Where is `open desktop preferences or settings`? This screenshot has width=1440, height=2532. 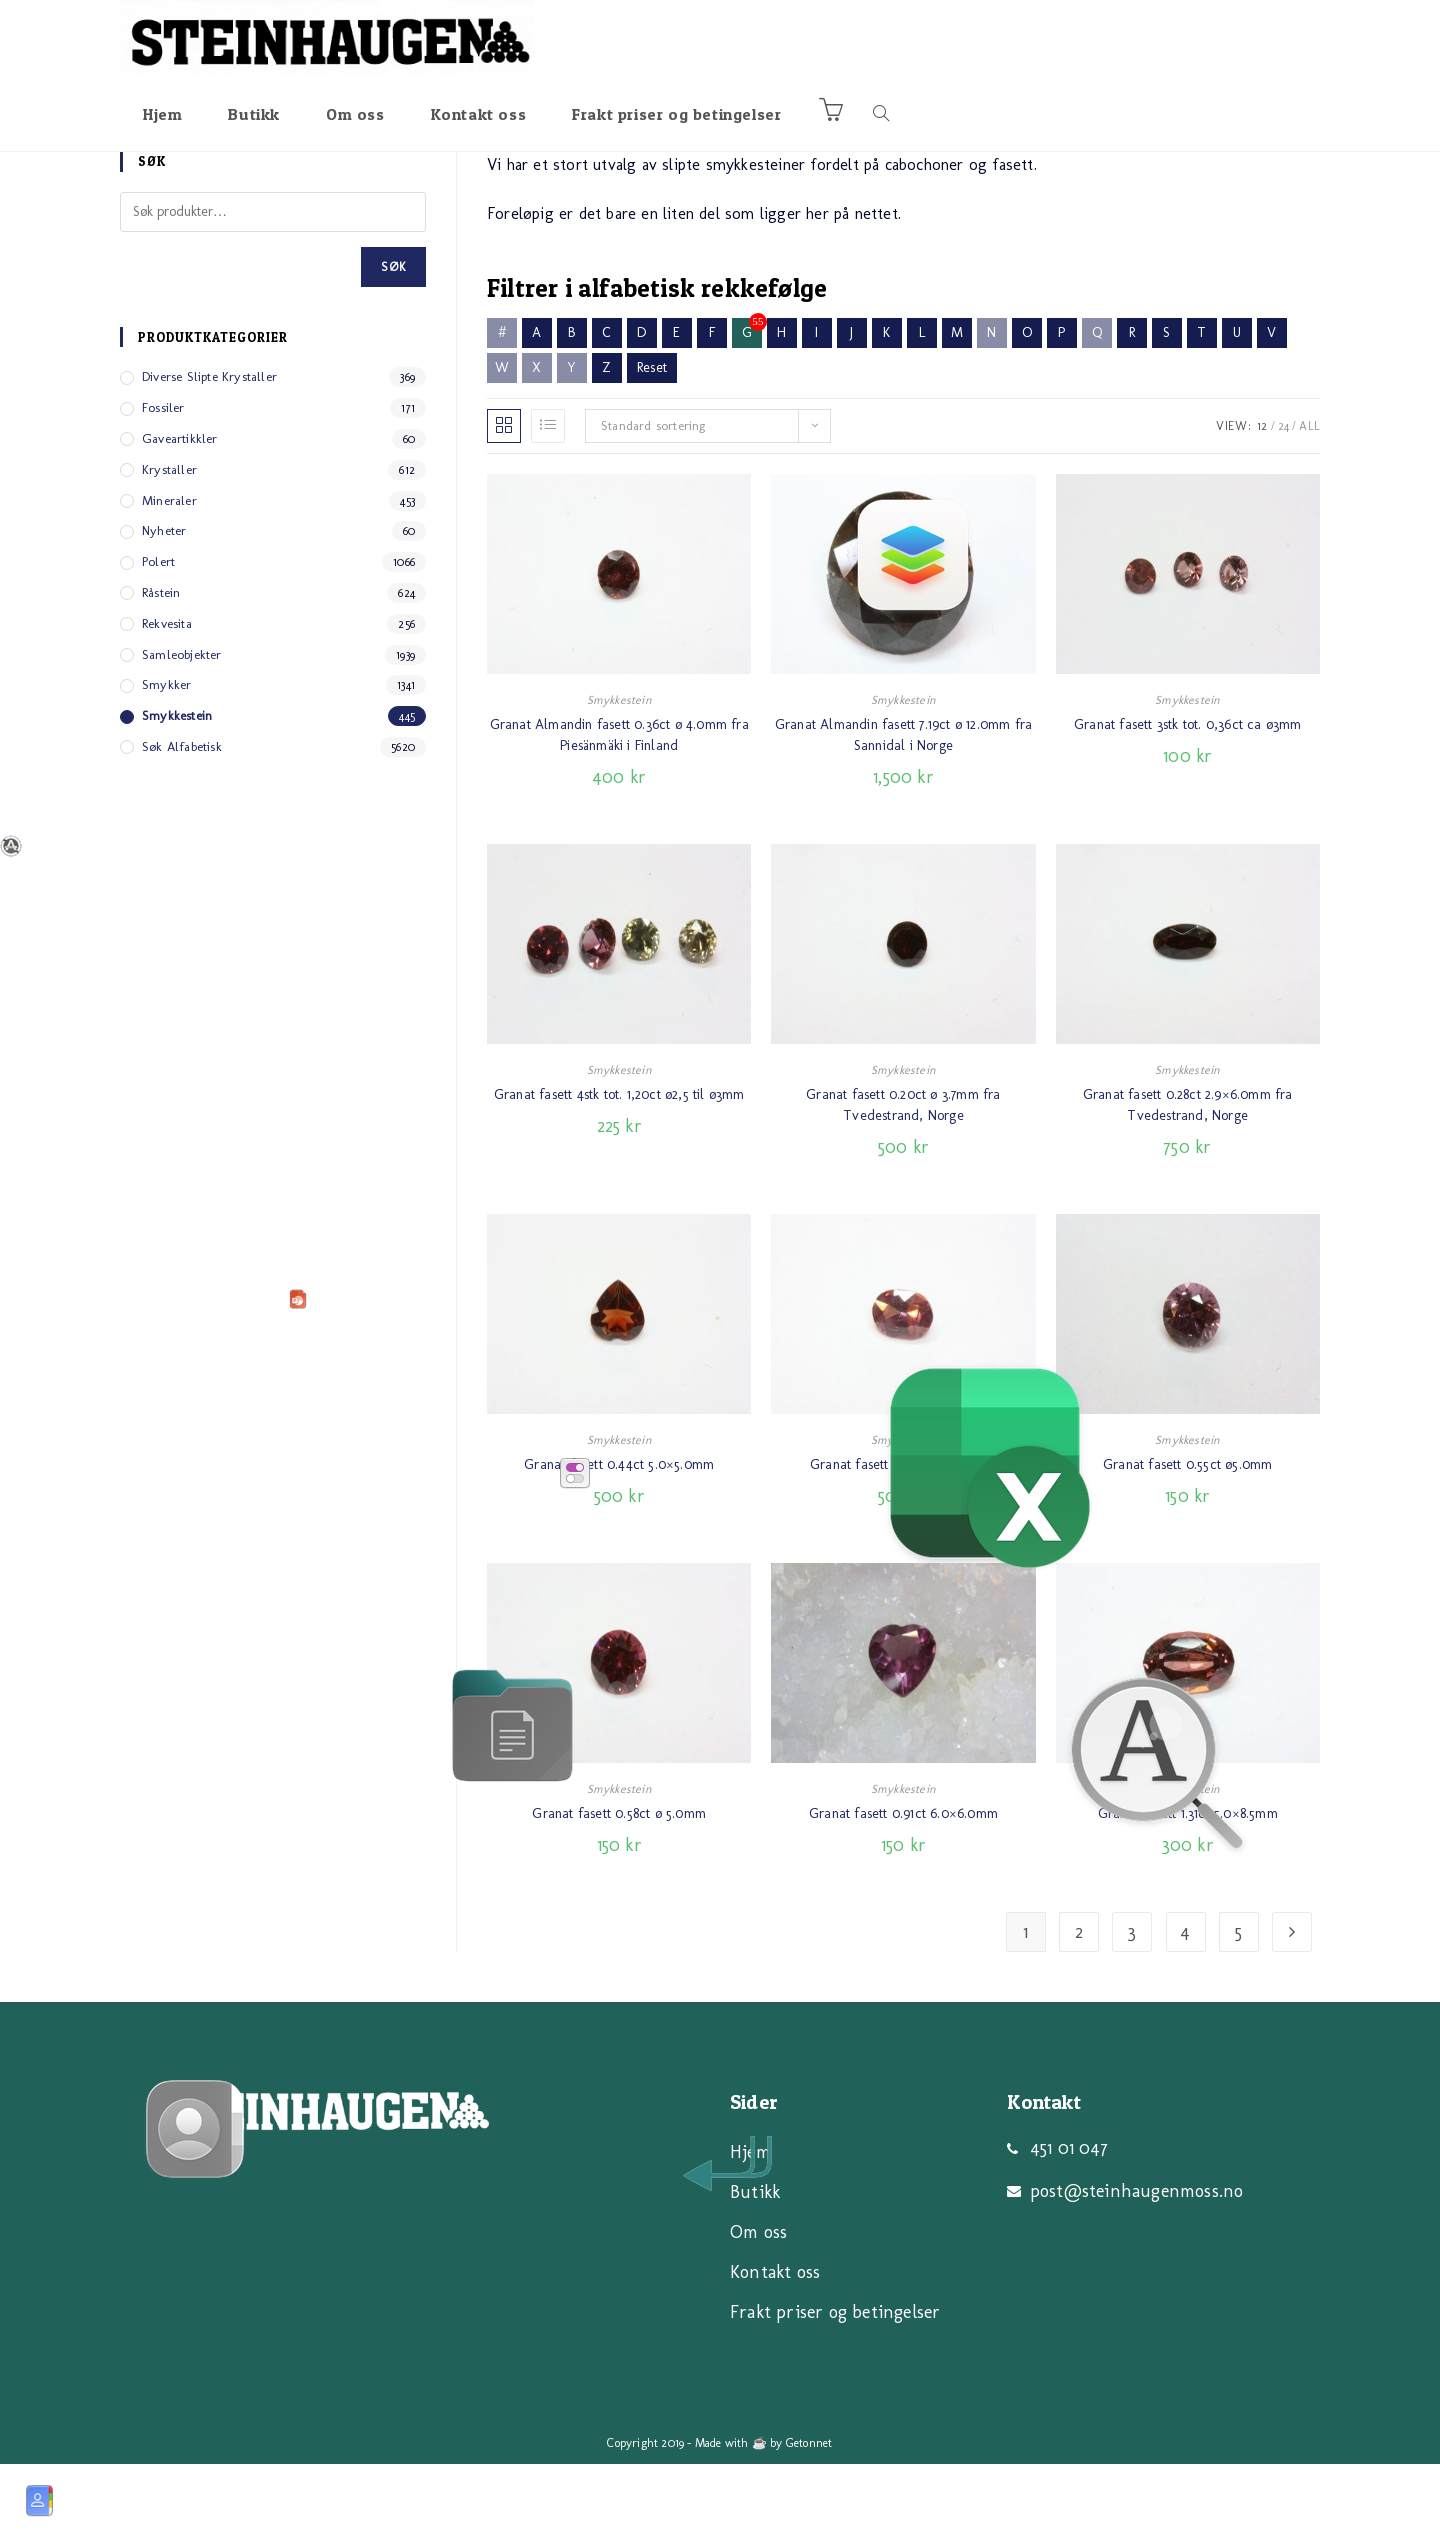 open desktop preferences or settings is located at coordinates (575, 1473).